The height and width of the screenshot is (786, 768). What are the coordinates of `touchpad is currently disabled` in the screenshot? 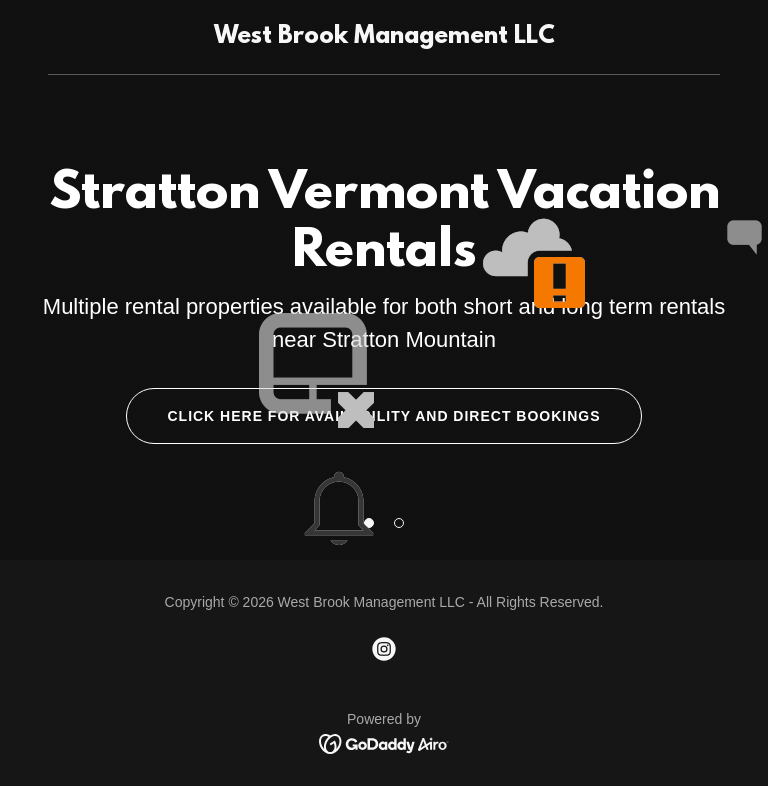 It's located at (316, 370).